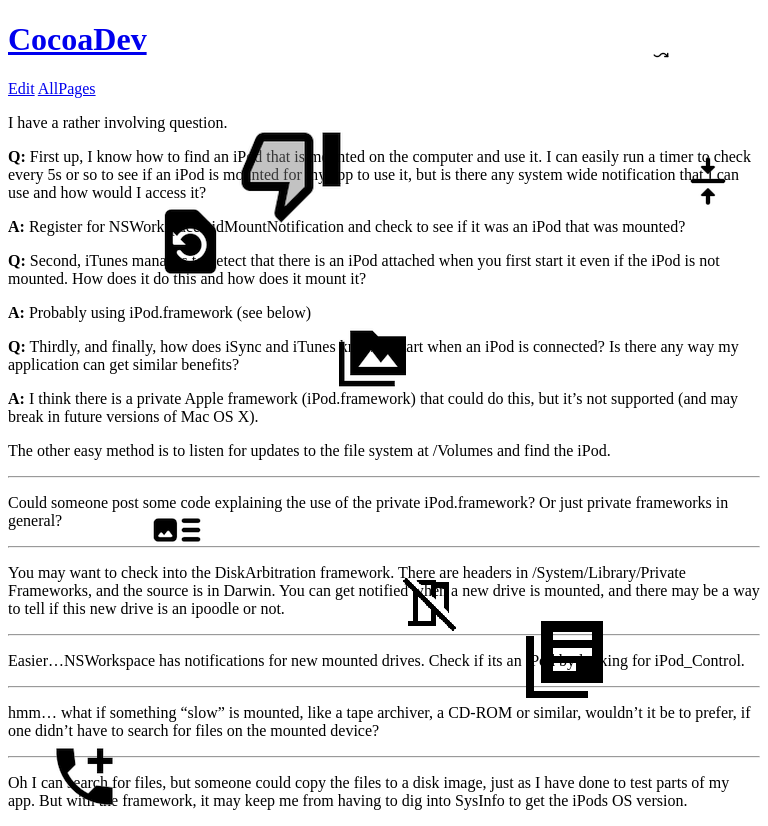 The width and height of the screenshot is (768, 826). I want to click on access photo and video library, so click(372, 358).